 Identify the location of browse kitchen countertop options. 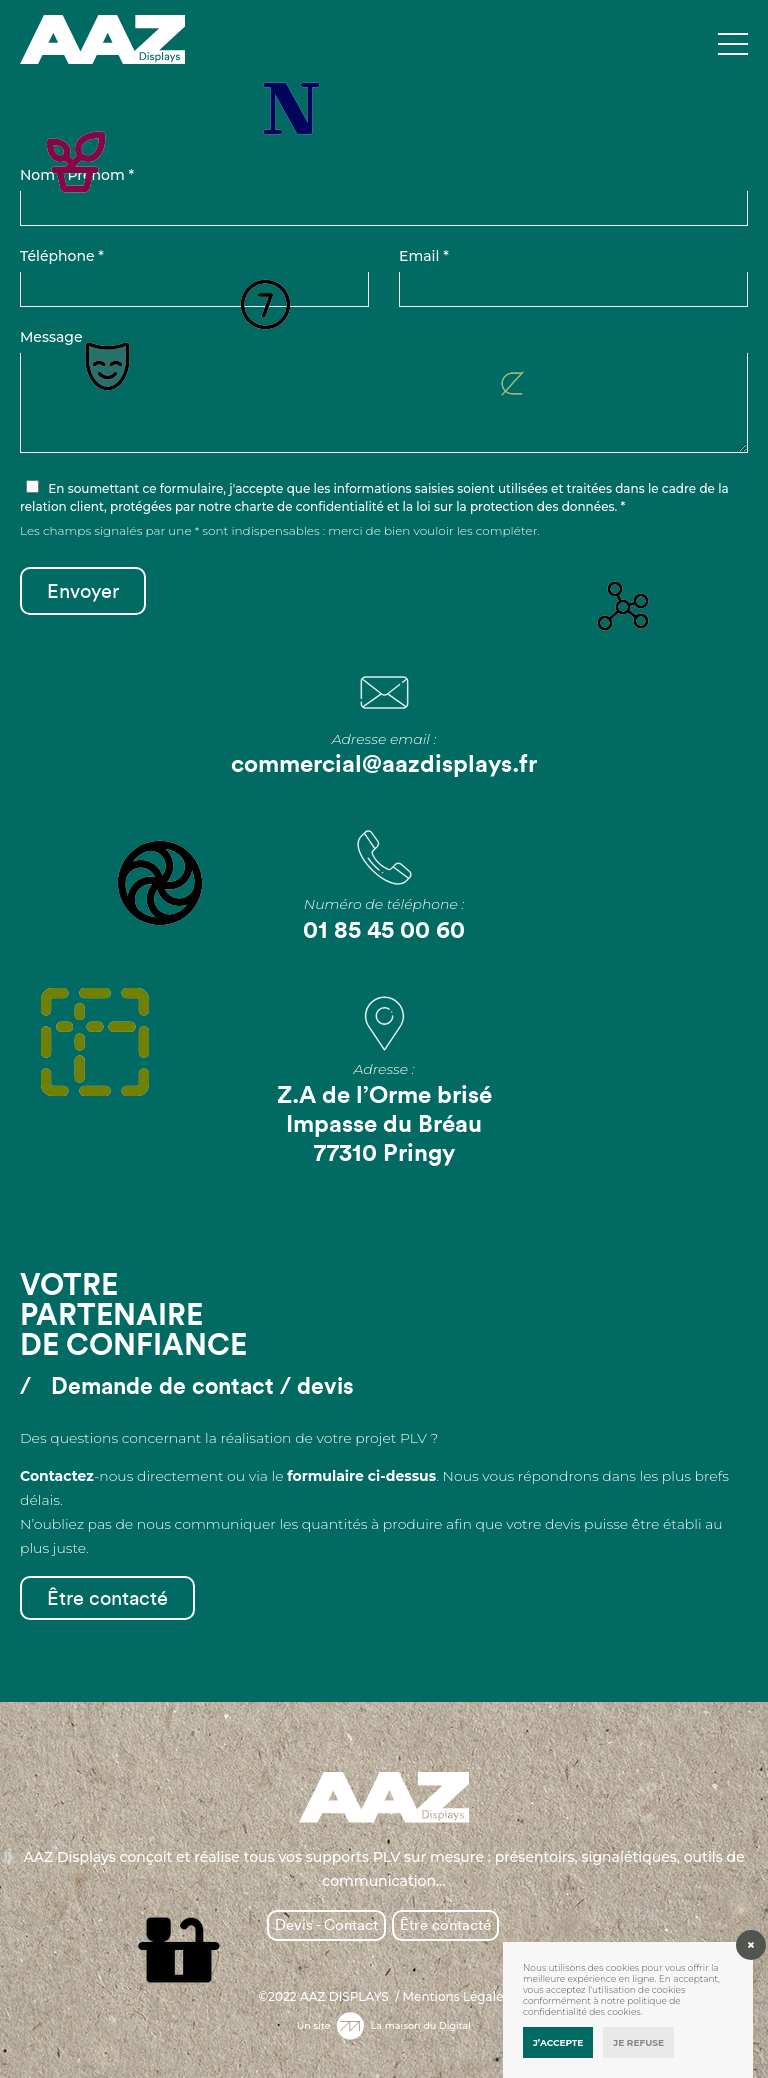
(179, 1950).